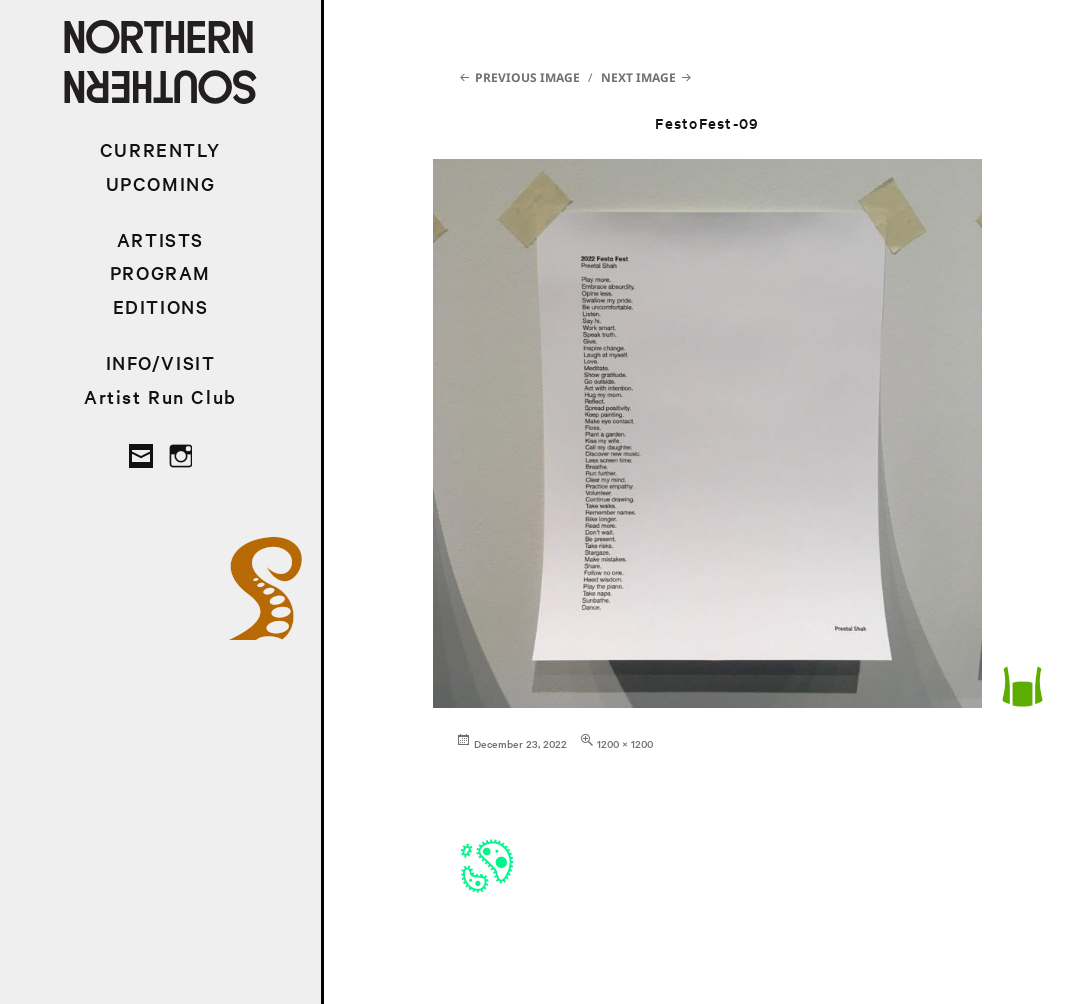 The height and width of the screenshot is (1004, 1091). Describe the element at coordinates (487, 866) in the screenshot. I see `view microorganisms or bacteria in a science game` at that location.